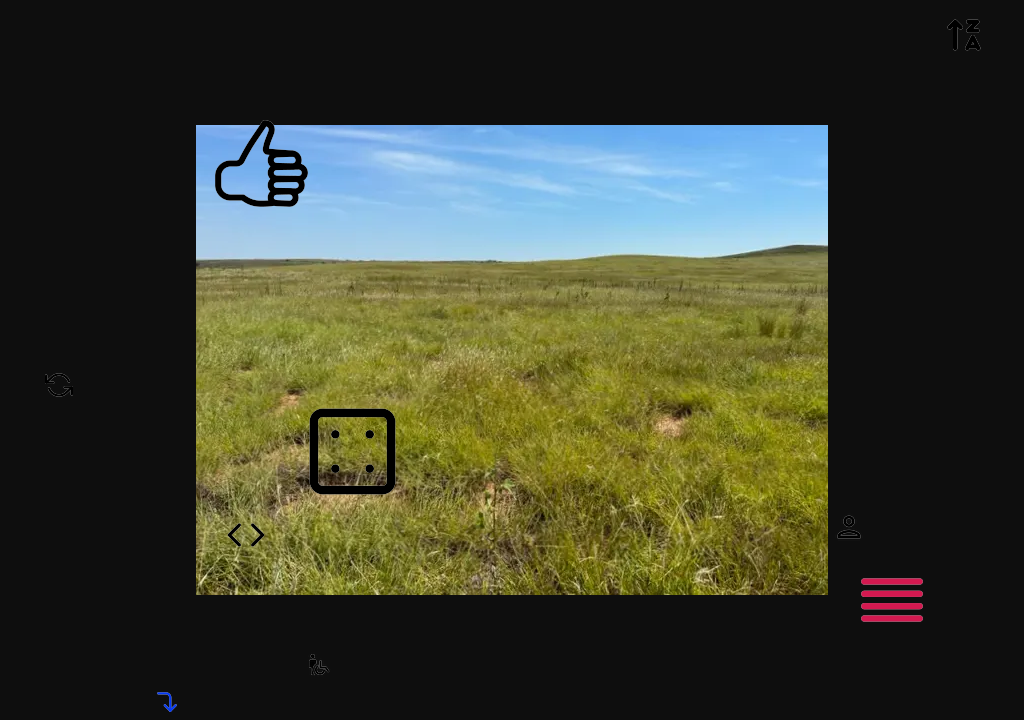 The image size is (1024, 720). I want to click on justify text alignment, so click(892, 600).